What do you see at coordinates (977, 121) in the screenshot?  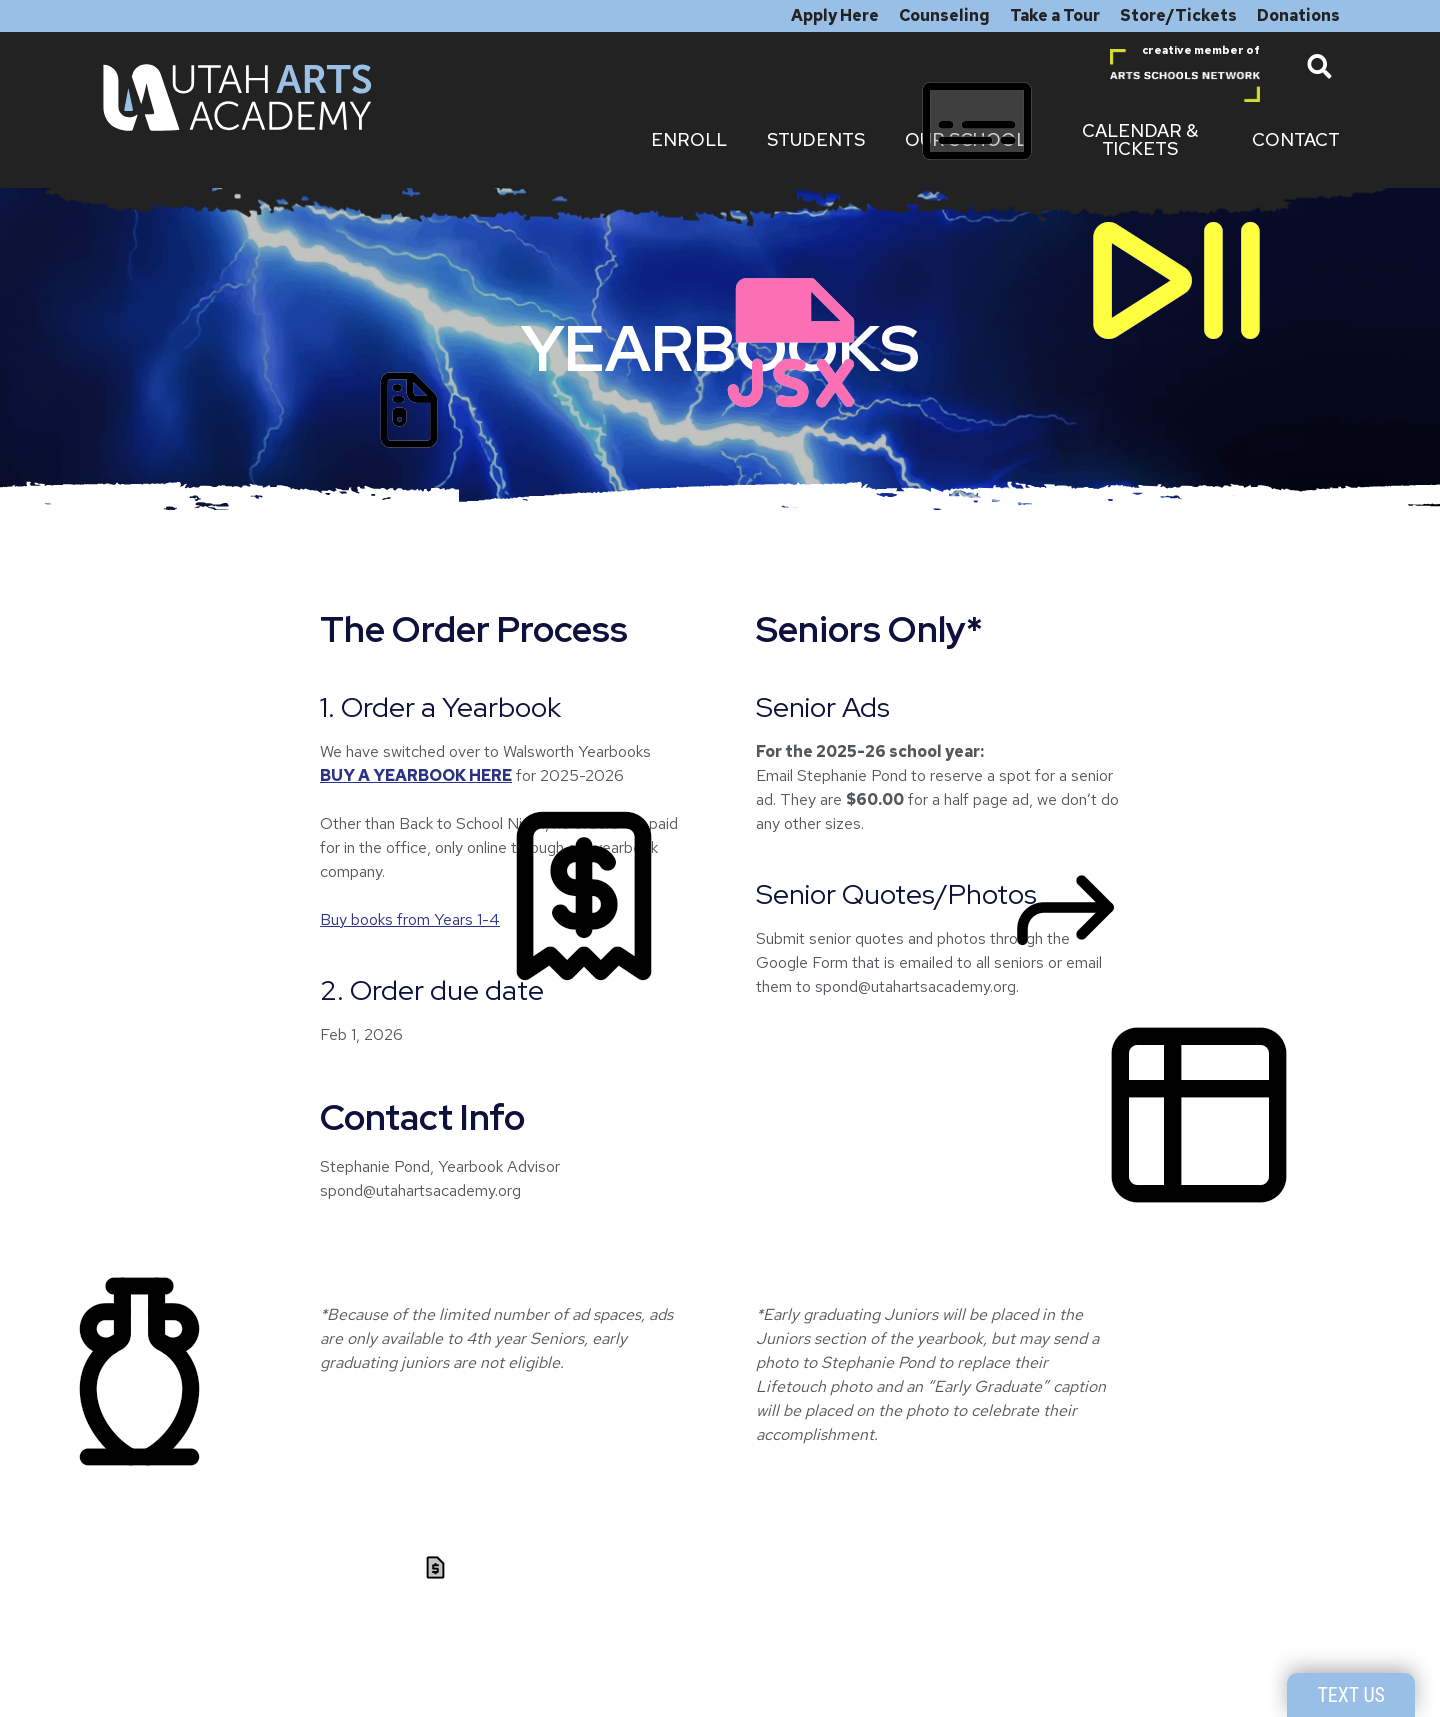 I see `enable subtitles or closed captions` at bounding box center [977, 121].